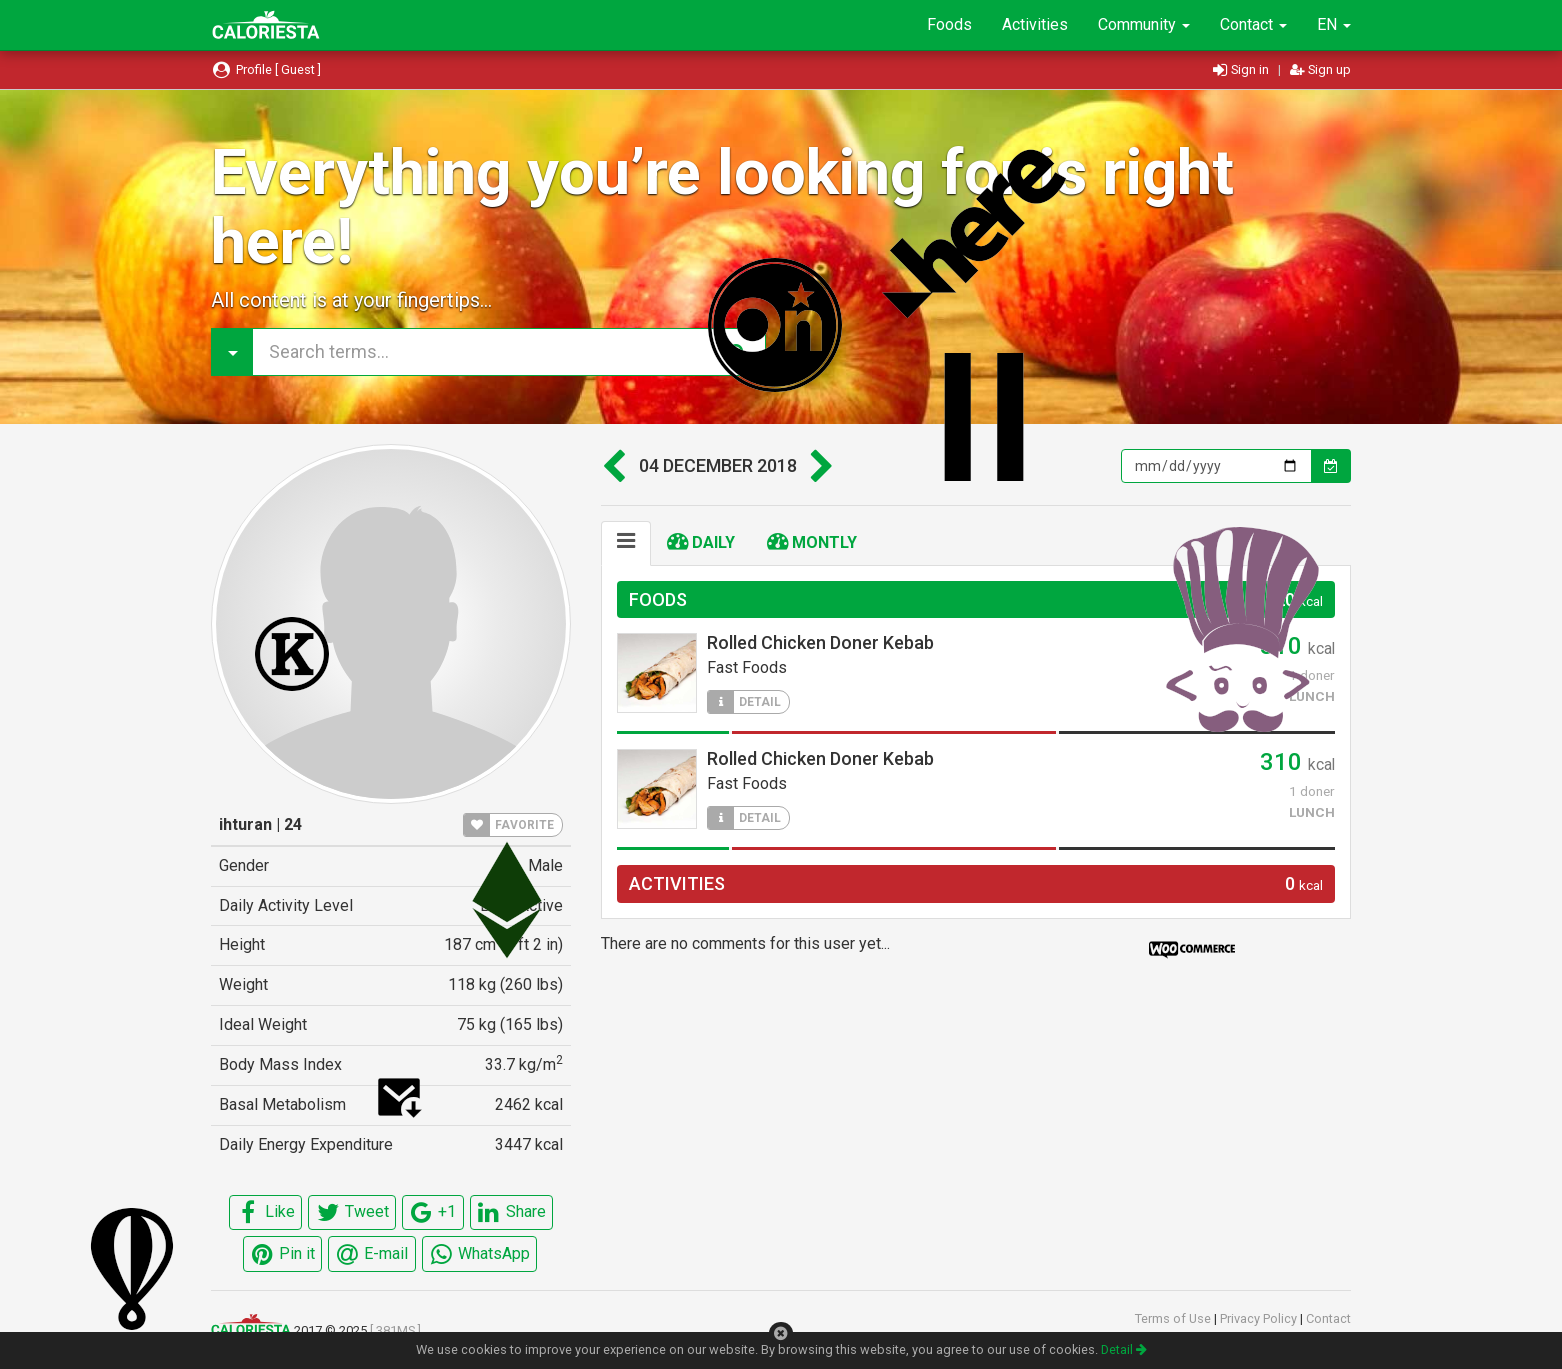 The image size is (1562, 1369). Describe the element at coordinates (292, 654) in the screenshot. I see `known publishing platform logo` at that location.